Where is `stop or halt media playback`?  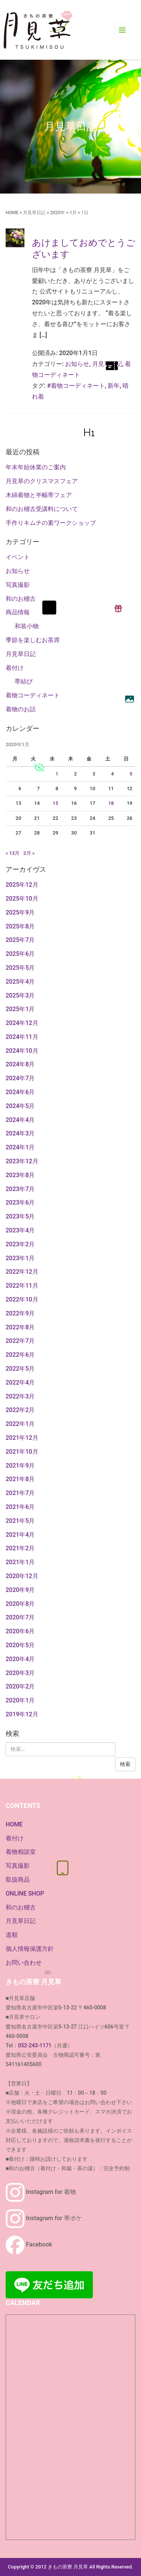 stop or halt media playback is located at coordinates (49, 608).